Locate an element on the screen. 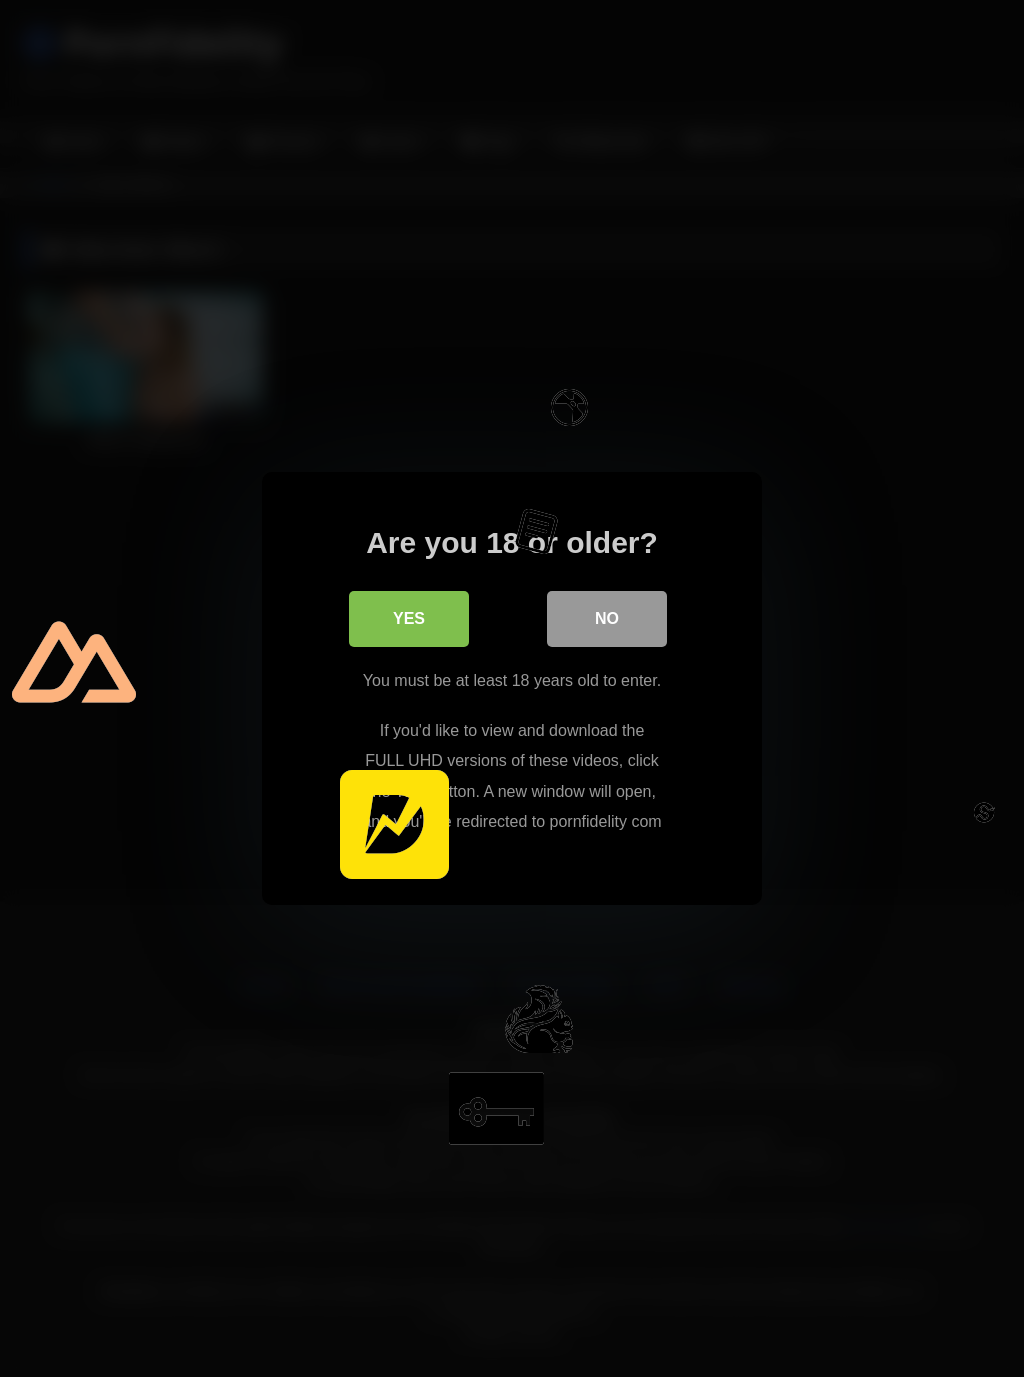  scipy python library logo is located at coordinates (984, 812).